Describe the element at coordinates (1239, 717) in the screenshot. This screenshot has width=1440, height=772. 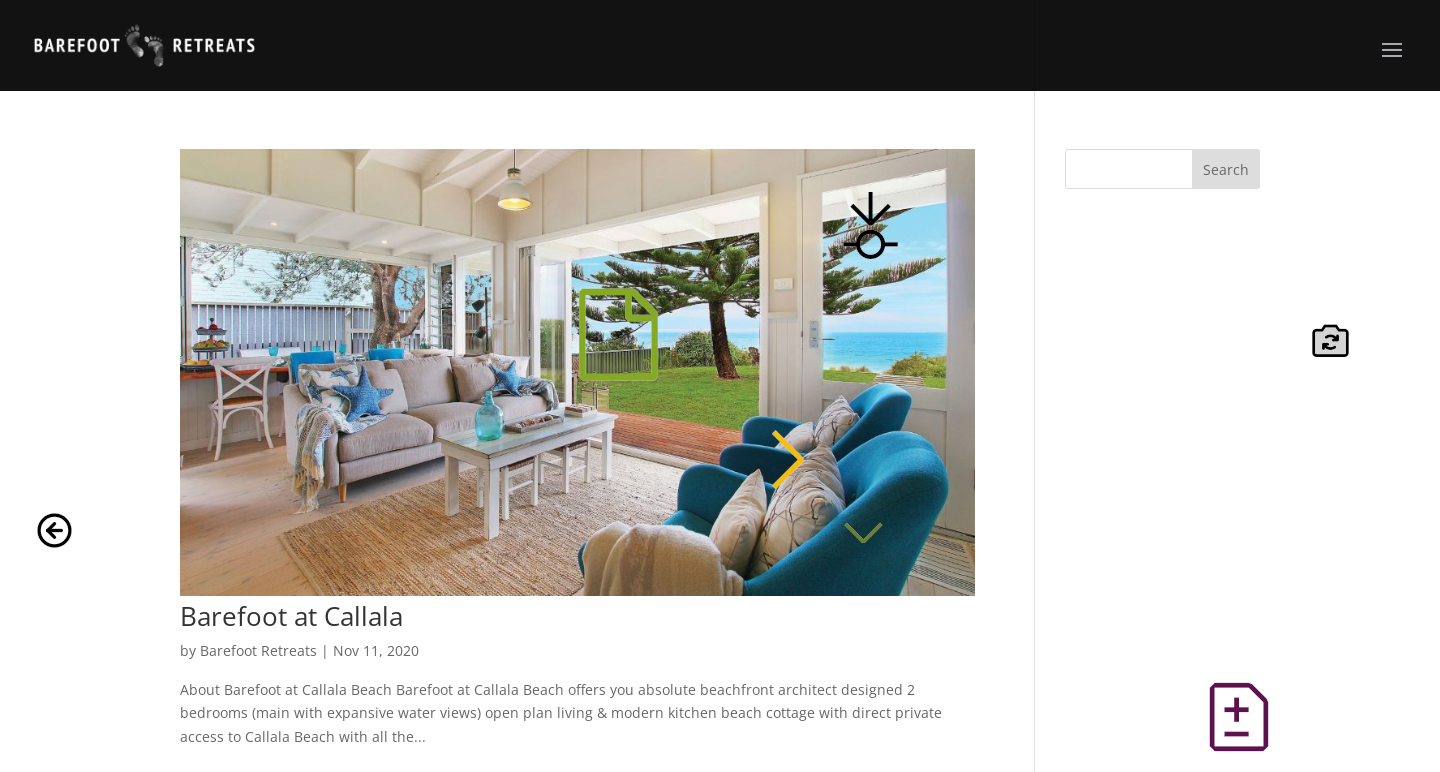
I see `view file differences or changes` at that location.